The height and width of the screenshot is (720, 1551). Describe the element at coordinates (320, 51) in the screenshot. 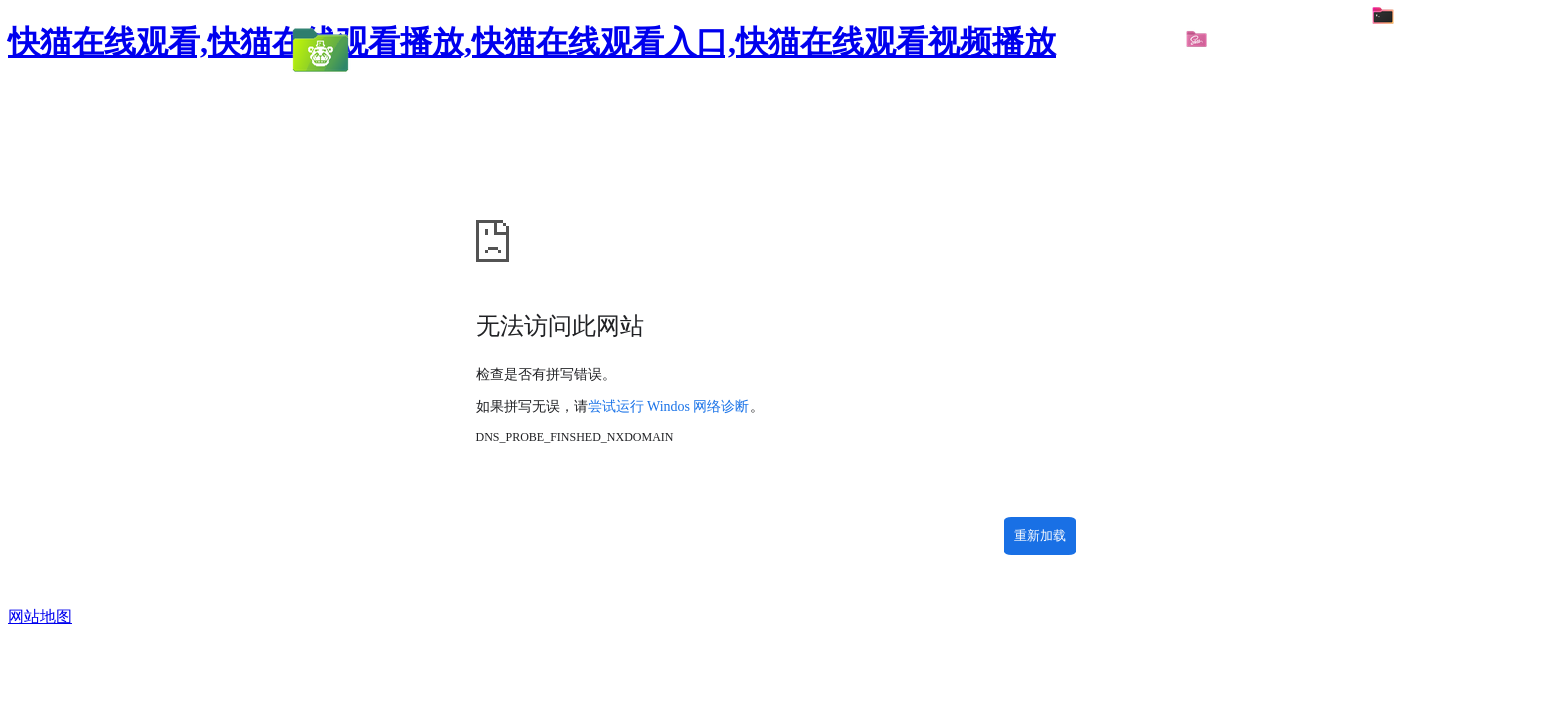

I see `open your Game Jolt games folder` at that location.